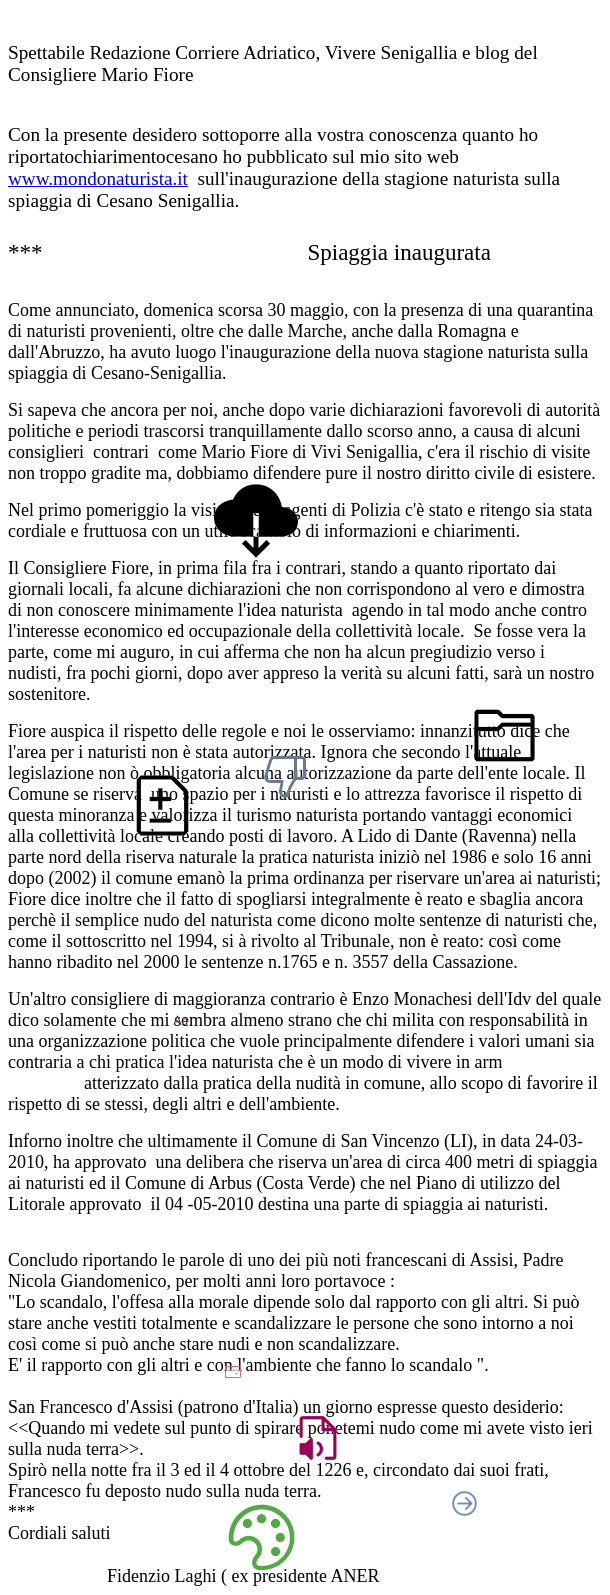 Image resolution: width=610 pixels, height=1595 pixels. I want to click on manage payment methods, so click(233, 1372).